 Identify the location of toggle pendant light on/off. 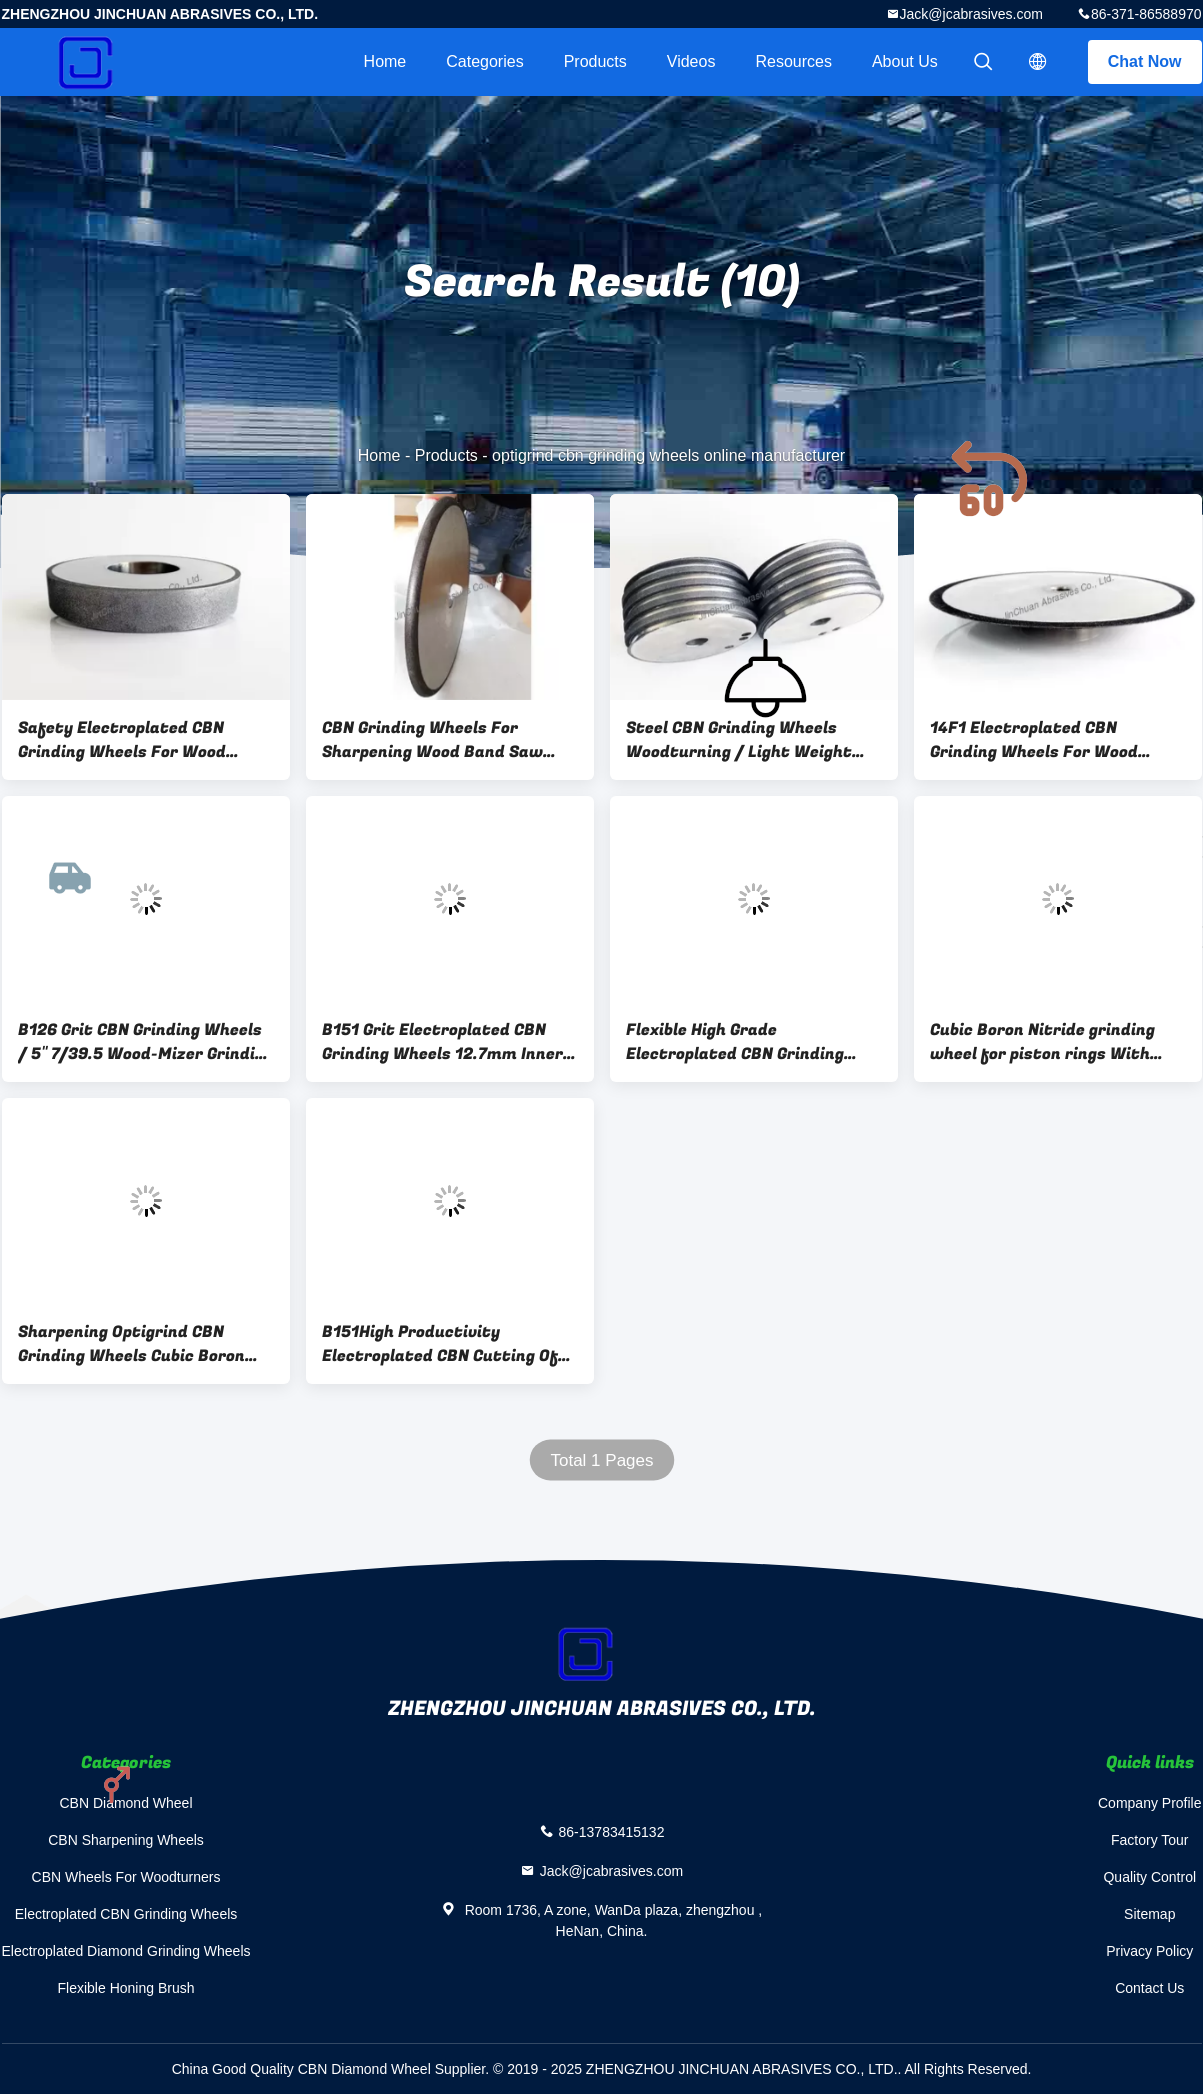
(765, 682).